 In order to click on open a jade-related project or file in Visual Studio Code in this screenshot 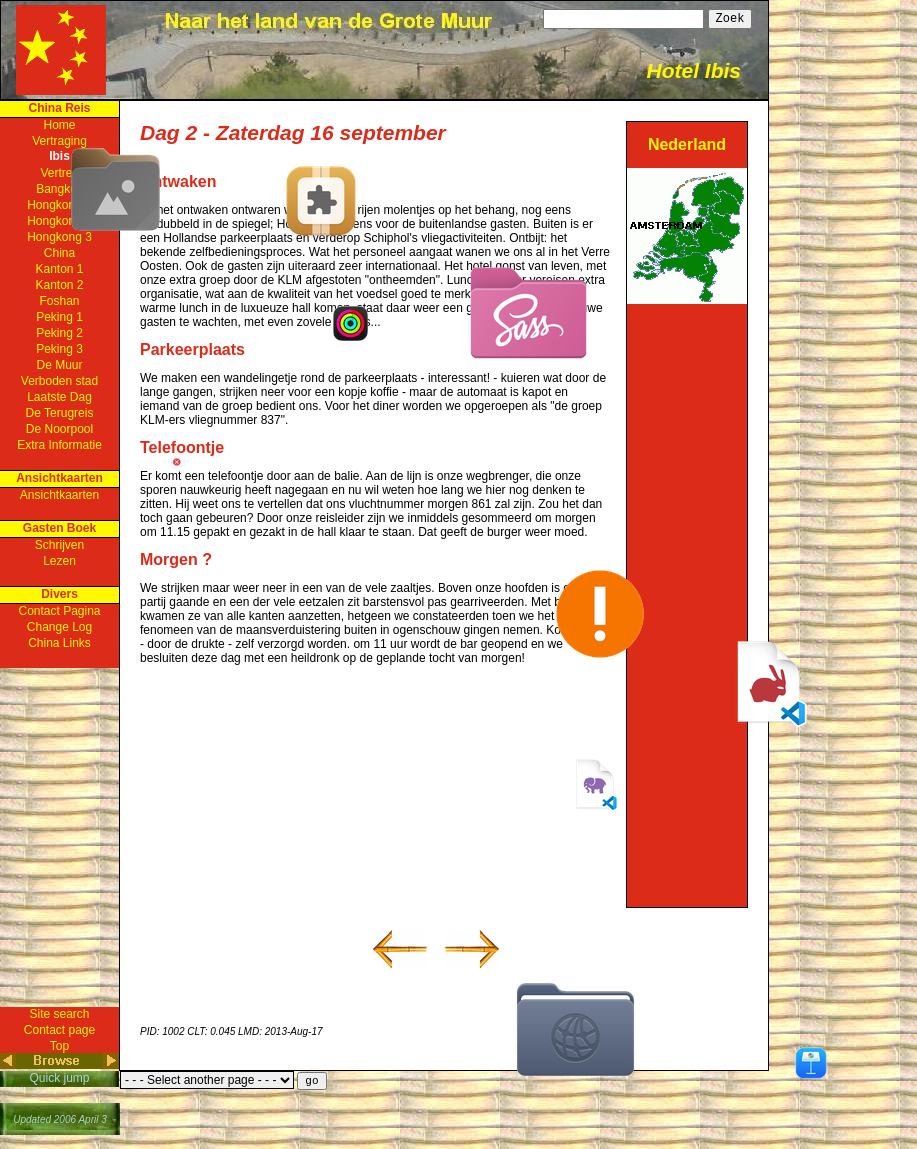, I will do `click(768, 683)`.